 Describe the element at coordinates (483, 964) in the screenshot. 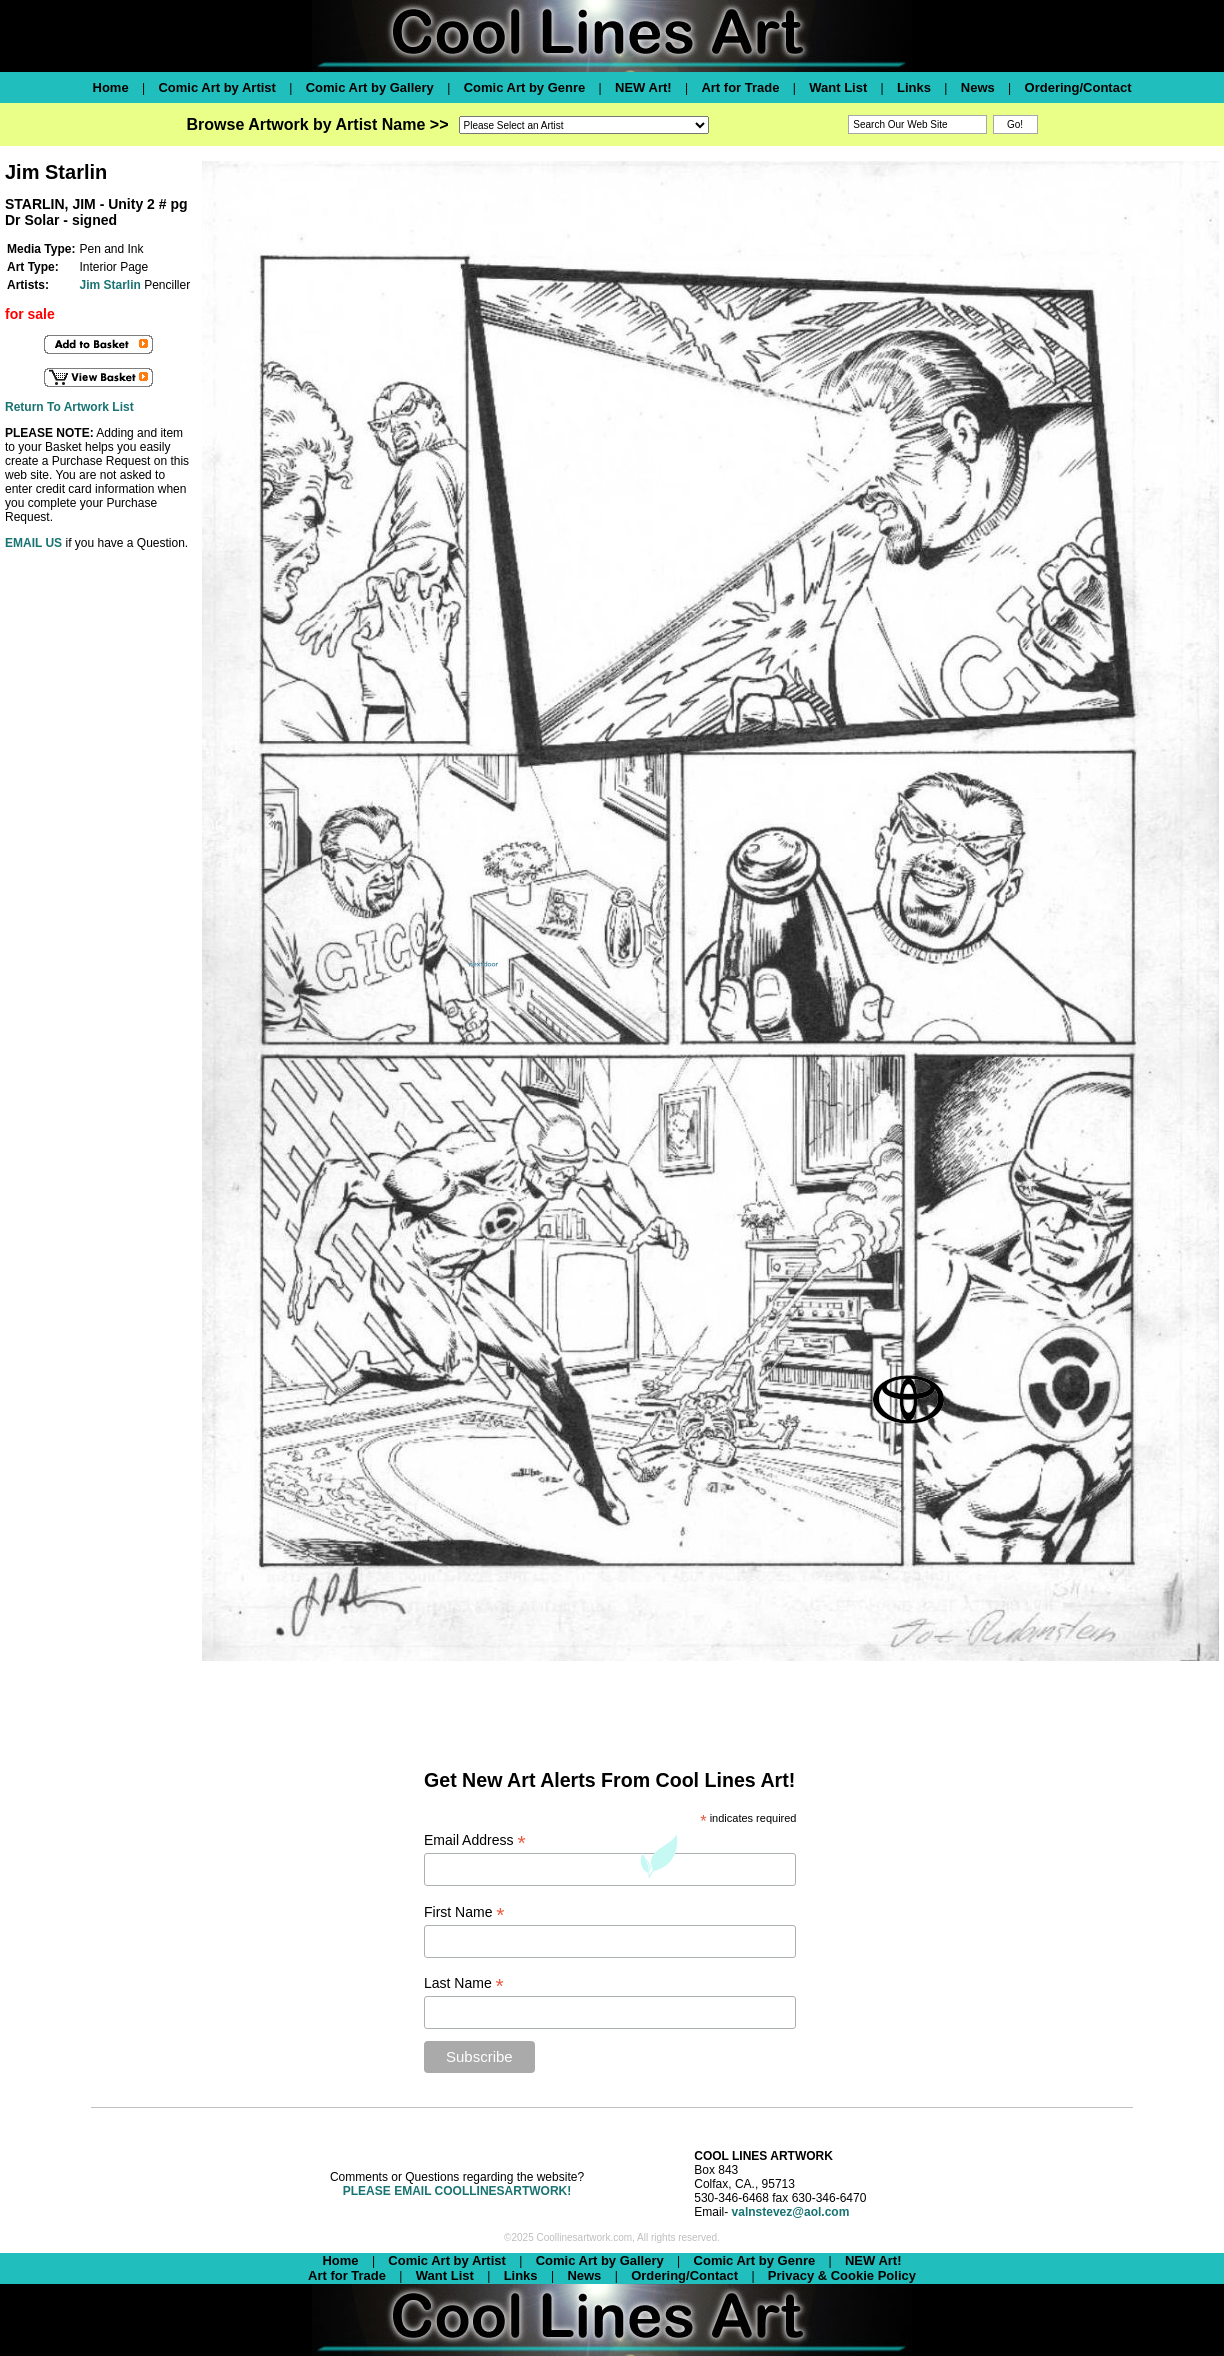

I see `open the nextdoor app` at that location.